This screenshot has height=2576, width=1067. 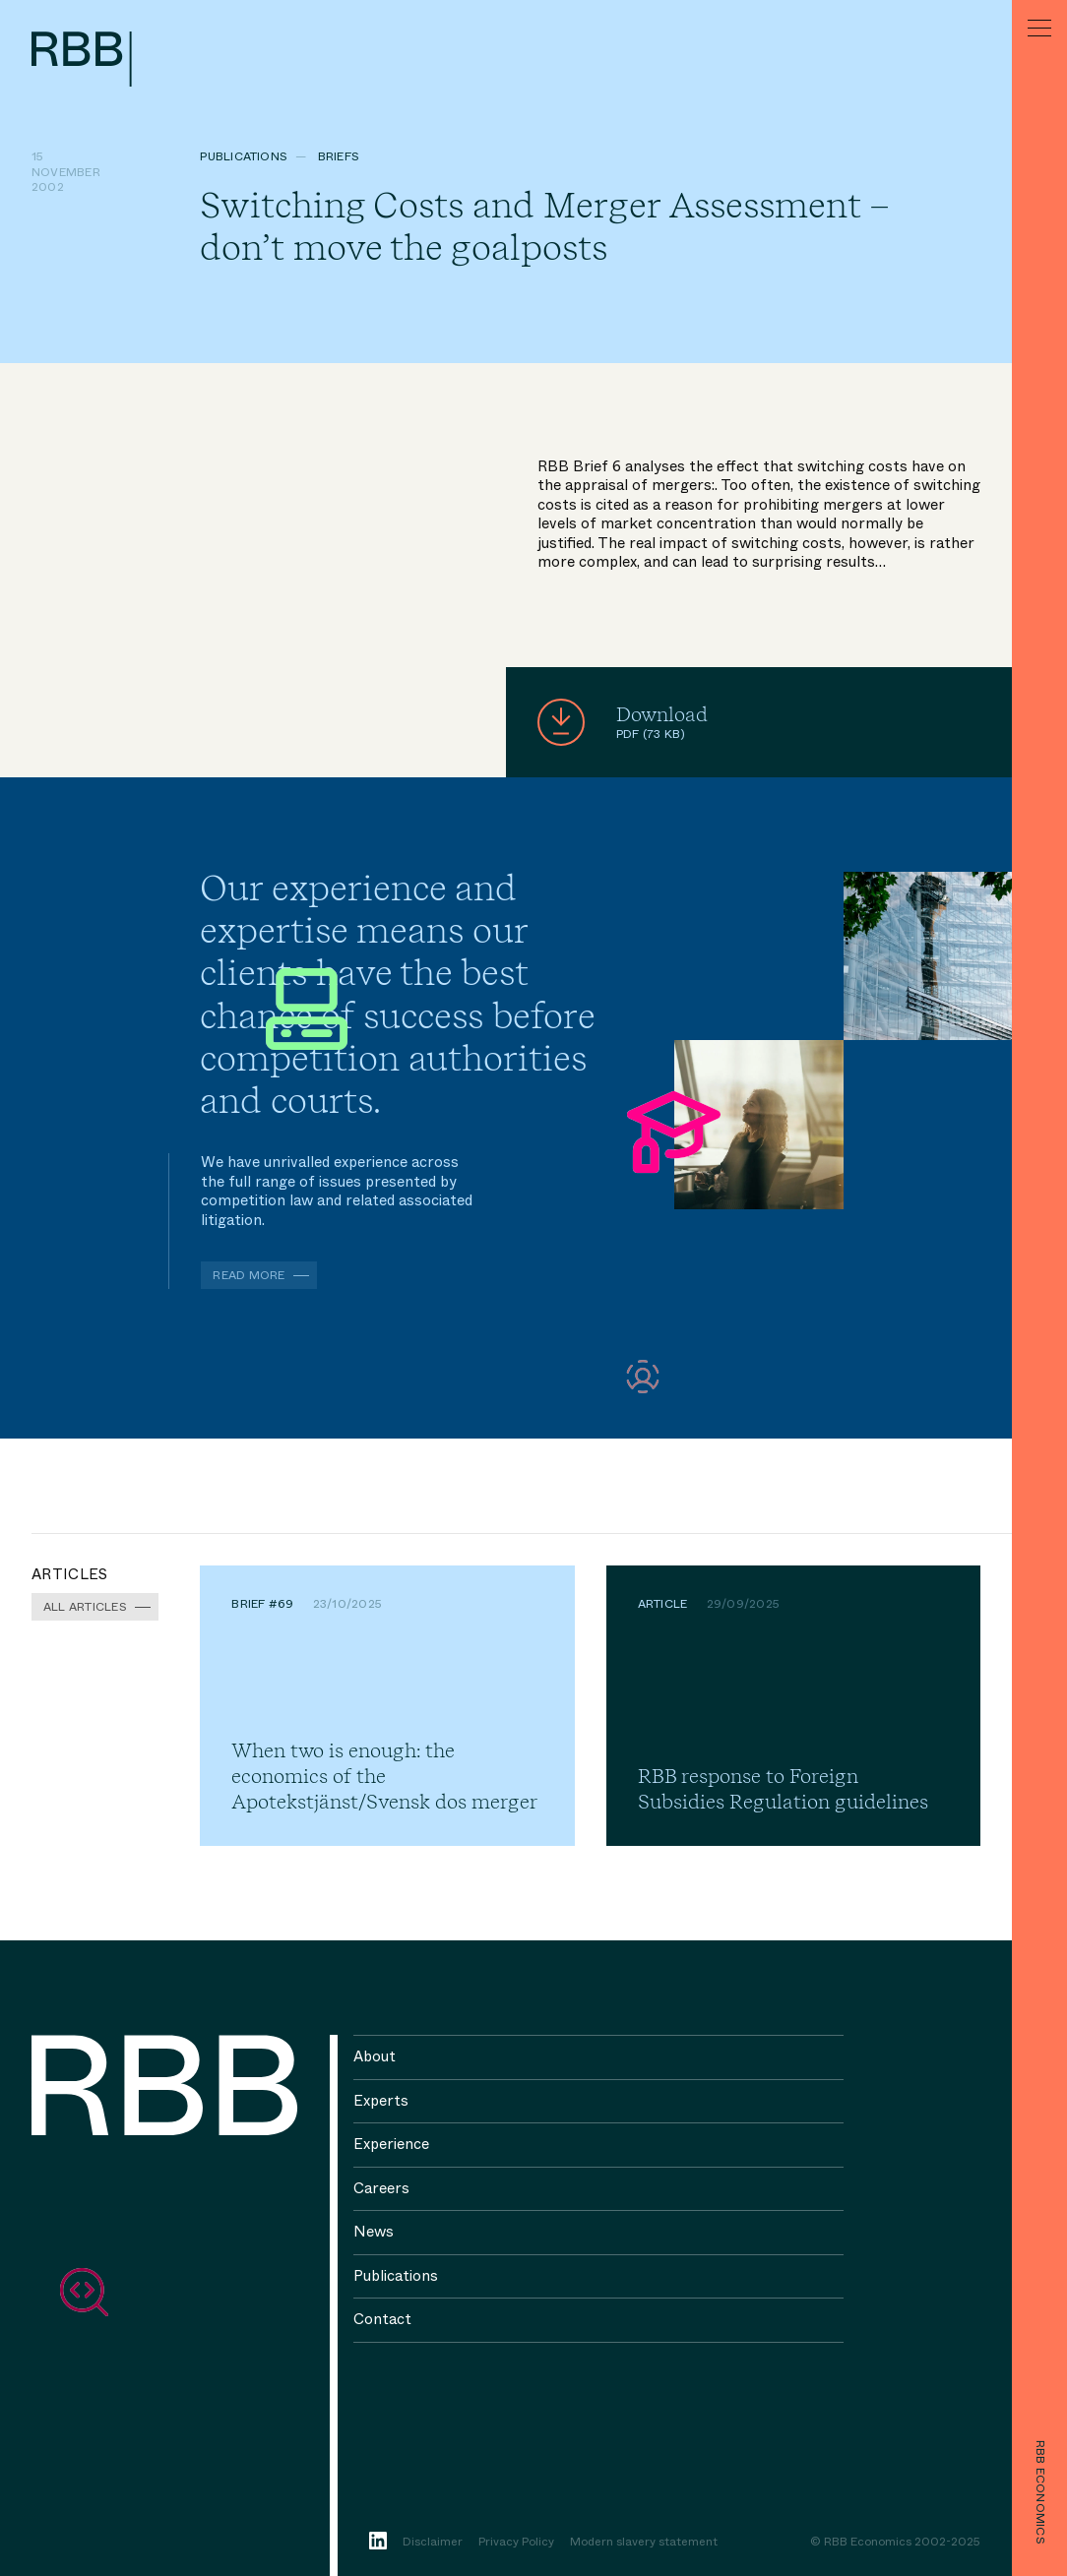 What do you see at coordinates (673, 1132) in the screenshot?
I see `access learning or education resources` at bounding box center [673, 1132].